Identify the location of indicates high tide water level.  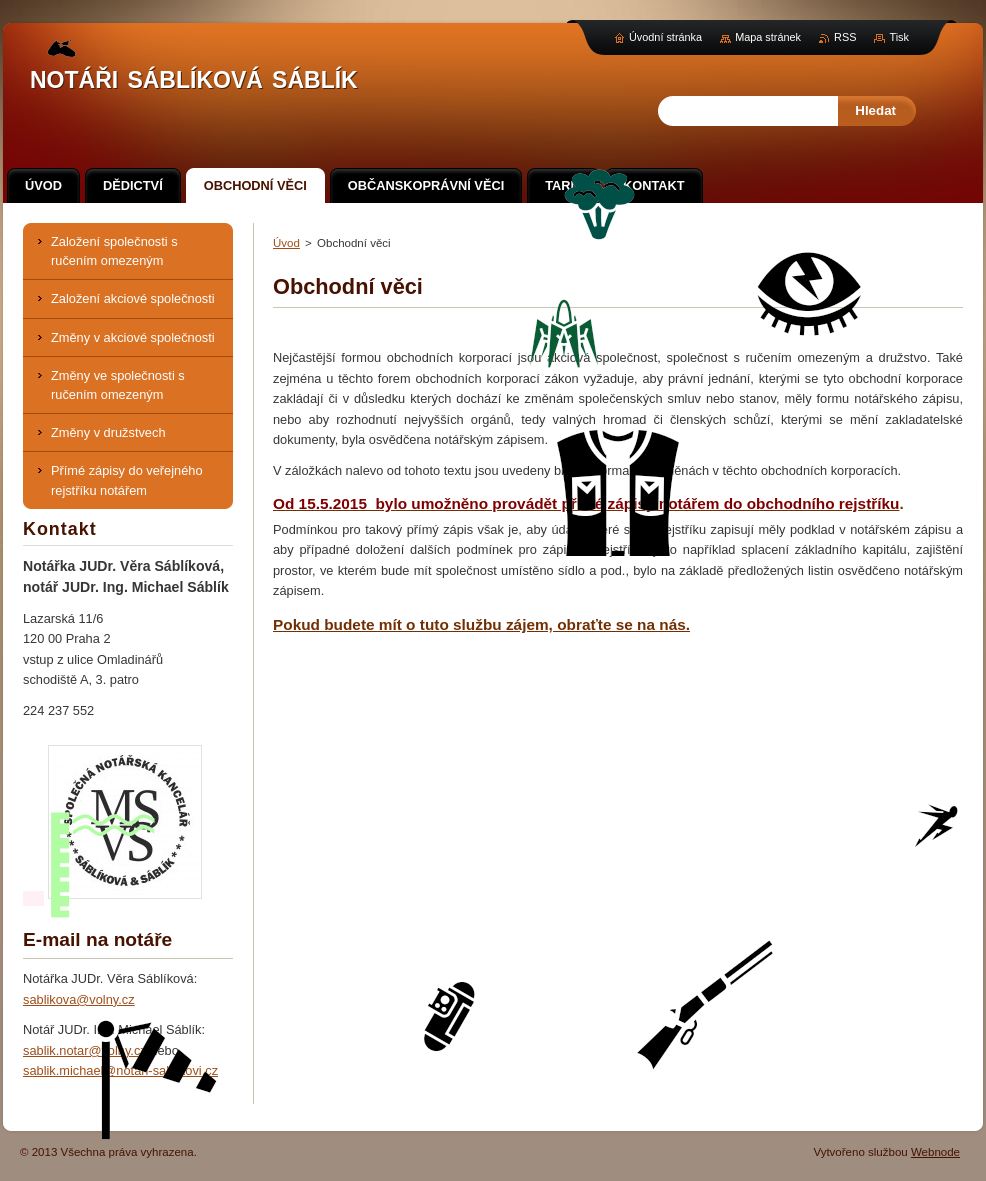
(100, 865).